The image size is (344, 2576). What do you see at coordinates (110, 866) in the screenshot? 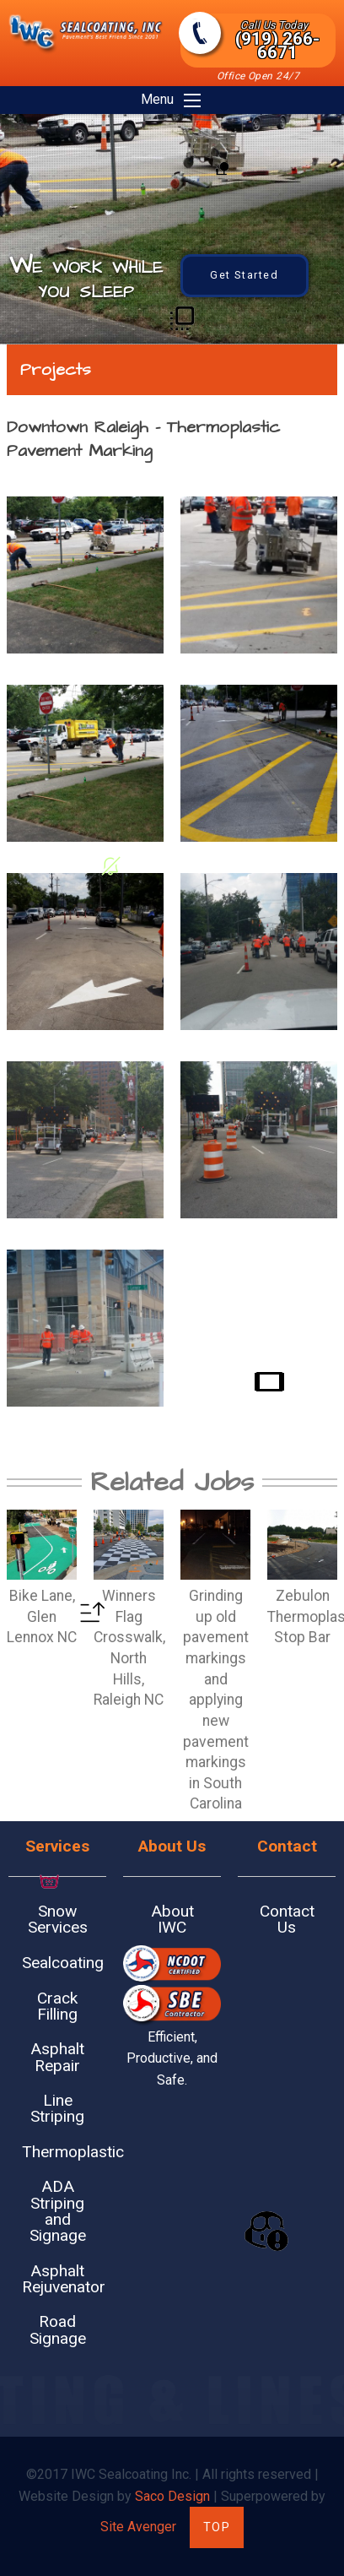
I see `mute notifications` at bounding box center [110, 866].